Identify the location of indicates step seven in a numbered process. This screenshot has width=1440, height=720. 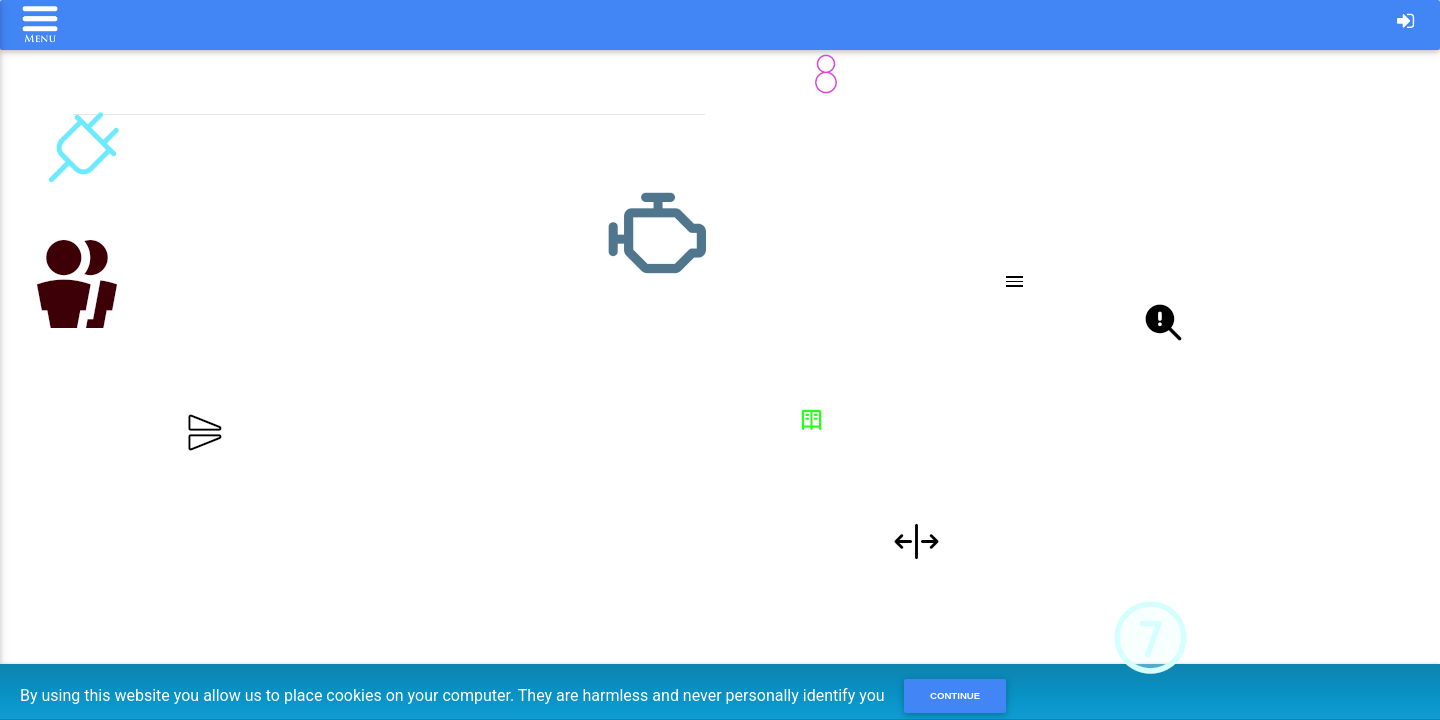
(1150, 637).